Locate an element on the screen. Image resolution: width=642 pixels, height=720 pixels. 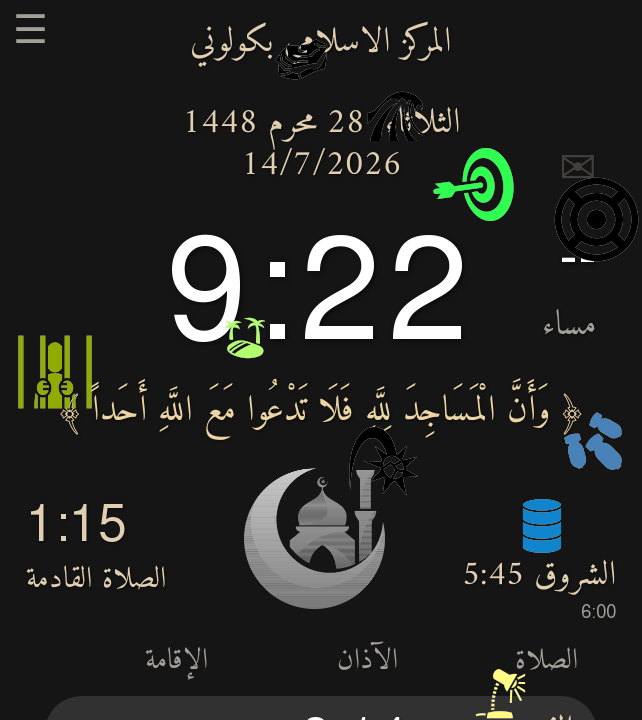
toggle desk lamp or reading light is located at coordinates (500, 693).